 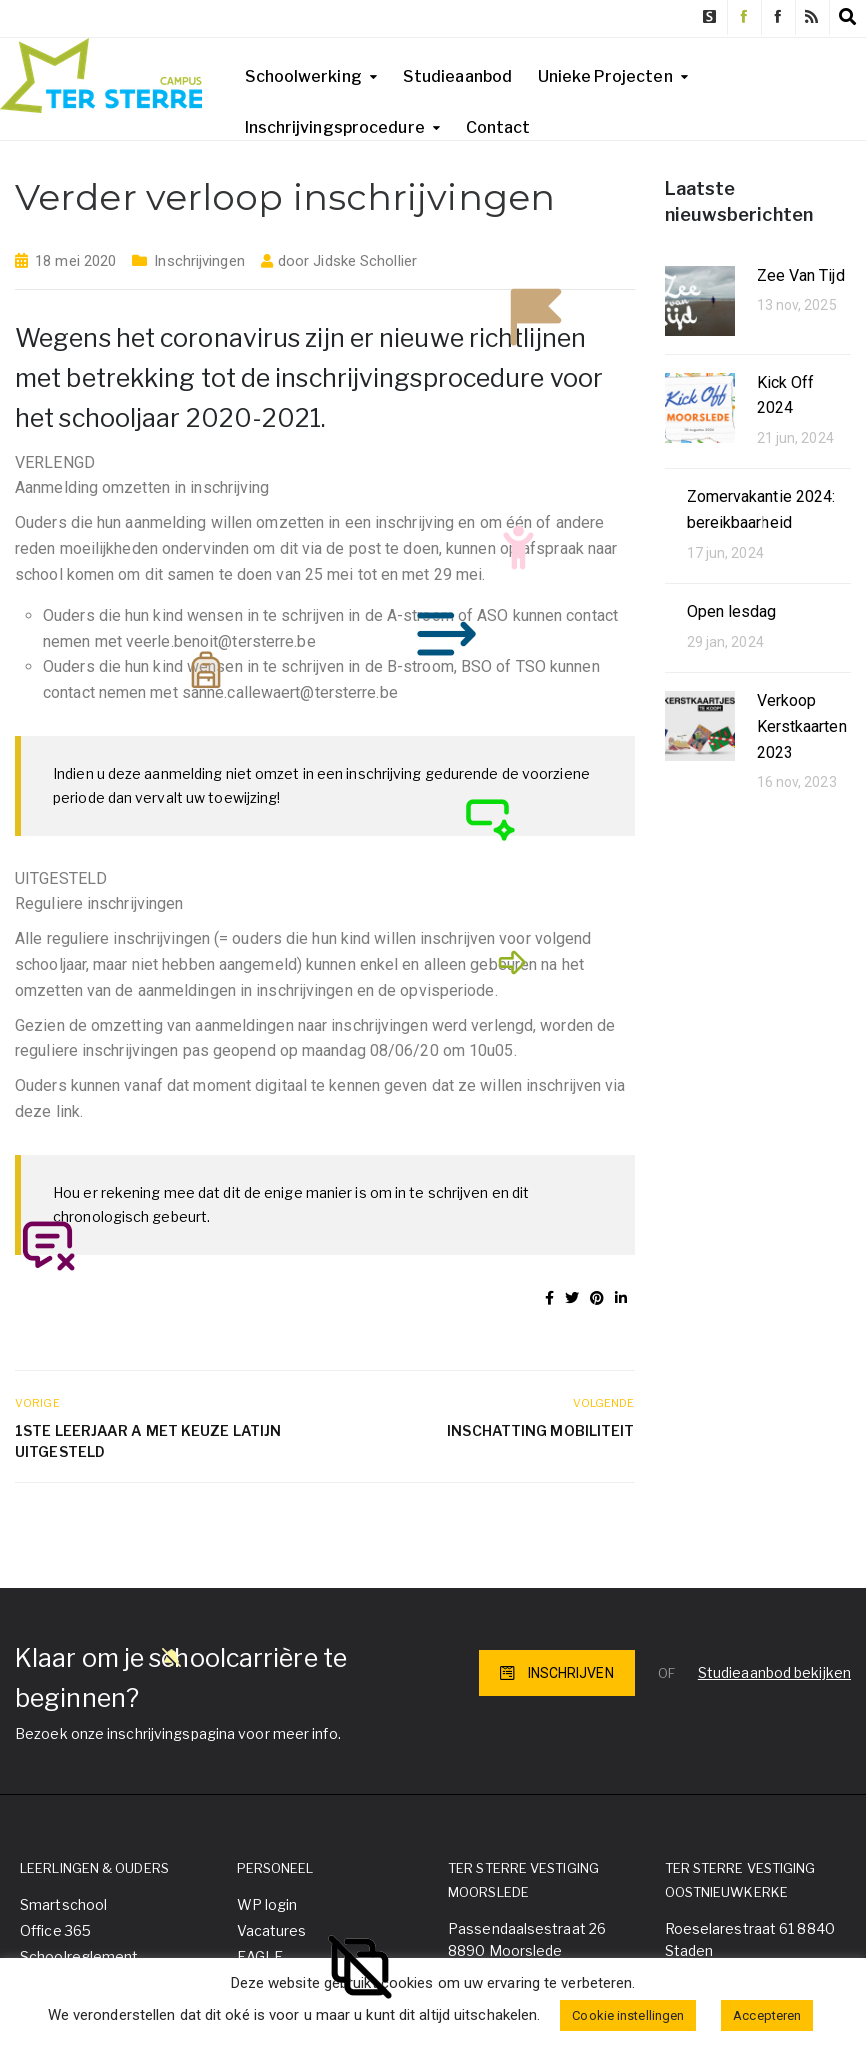 I want to click on flag or bookmark an item, so click(x=536, y=314).